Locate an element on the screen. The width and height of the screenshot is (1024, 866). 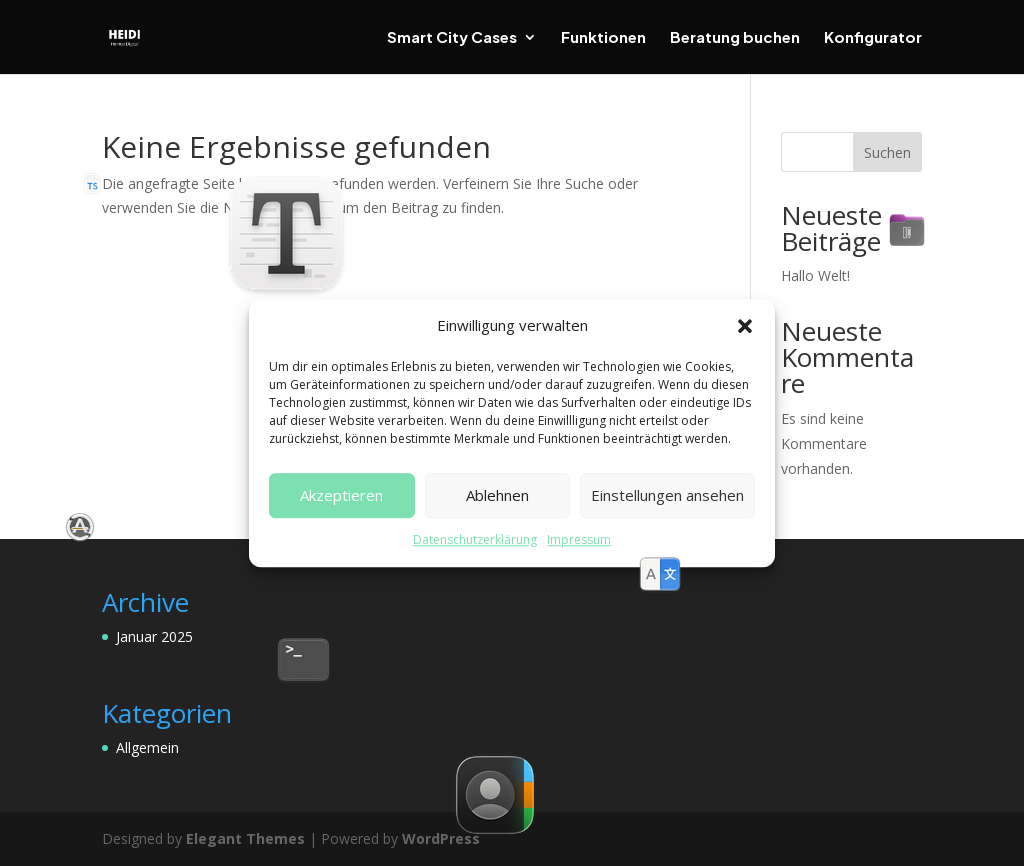
access your templates folder is located at coordinates (907, 230).